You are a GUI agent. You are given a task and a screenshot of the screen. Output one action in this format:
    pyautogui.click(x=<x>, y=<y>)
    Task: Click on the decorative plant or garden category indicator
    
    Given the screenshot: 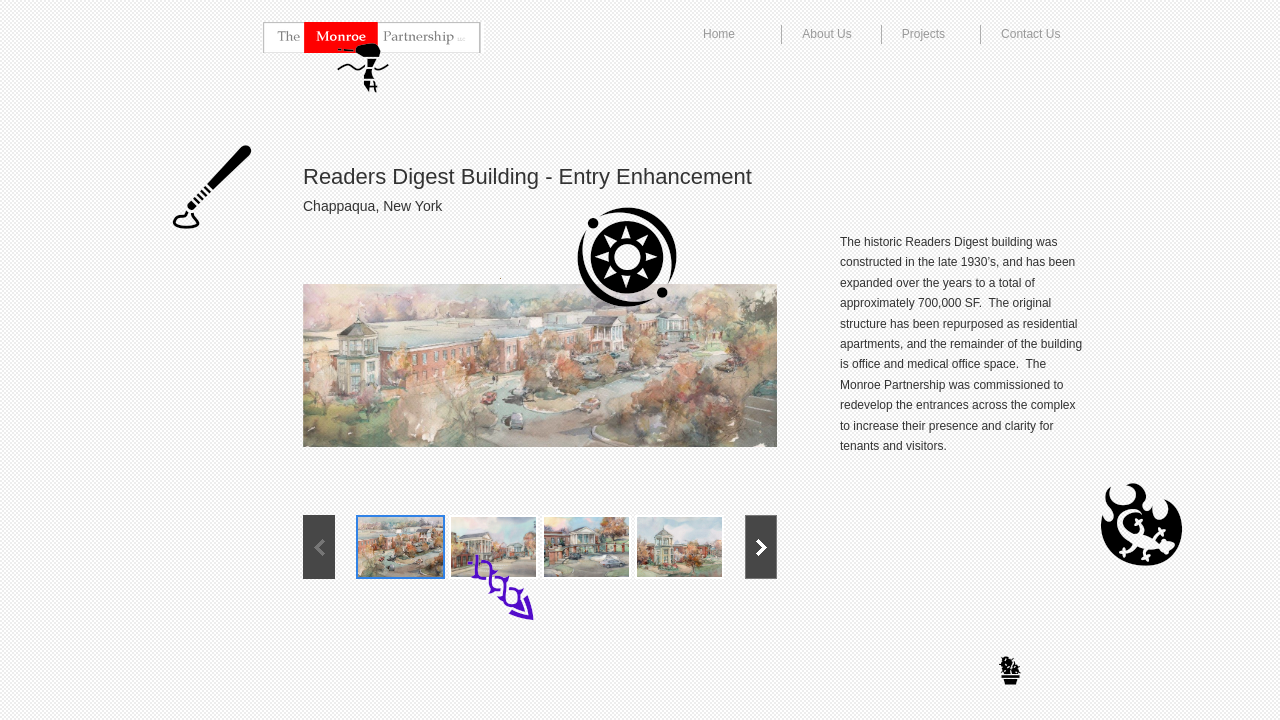 What is the action you would take?
    pyautogui.click(x=1010, y=670)
    